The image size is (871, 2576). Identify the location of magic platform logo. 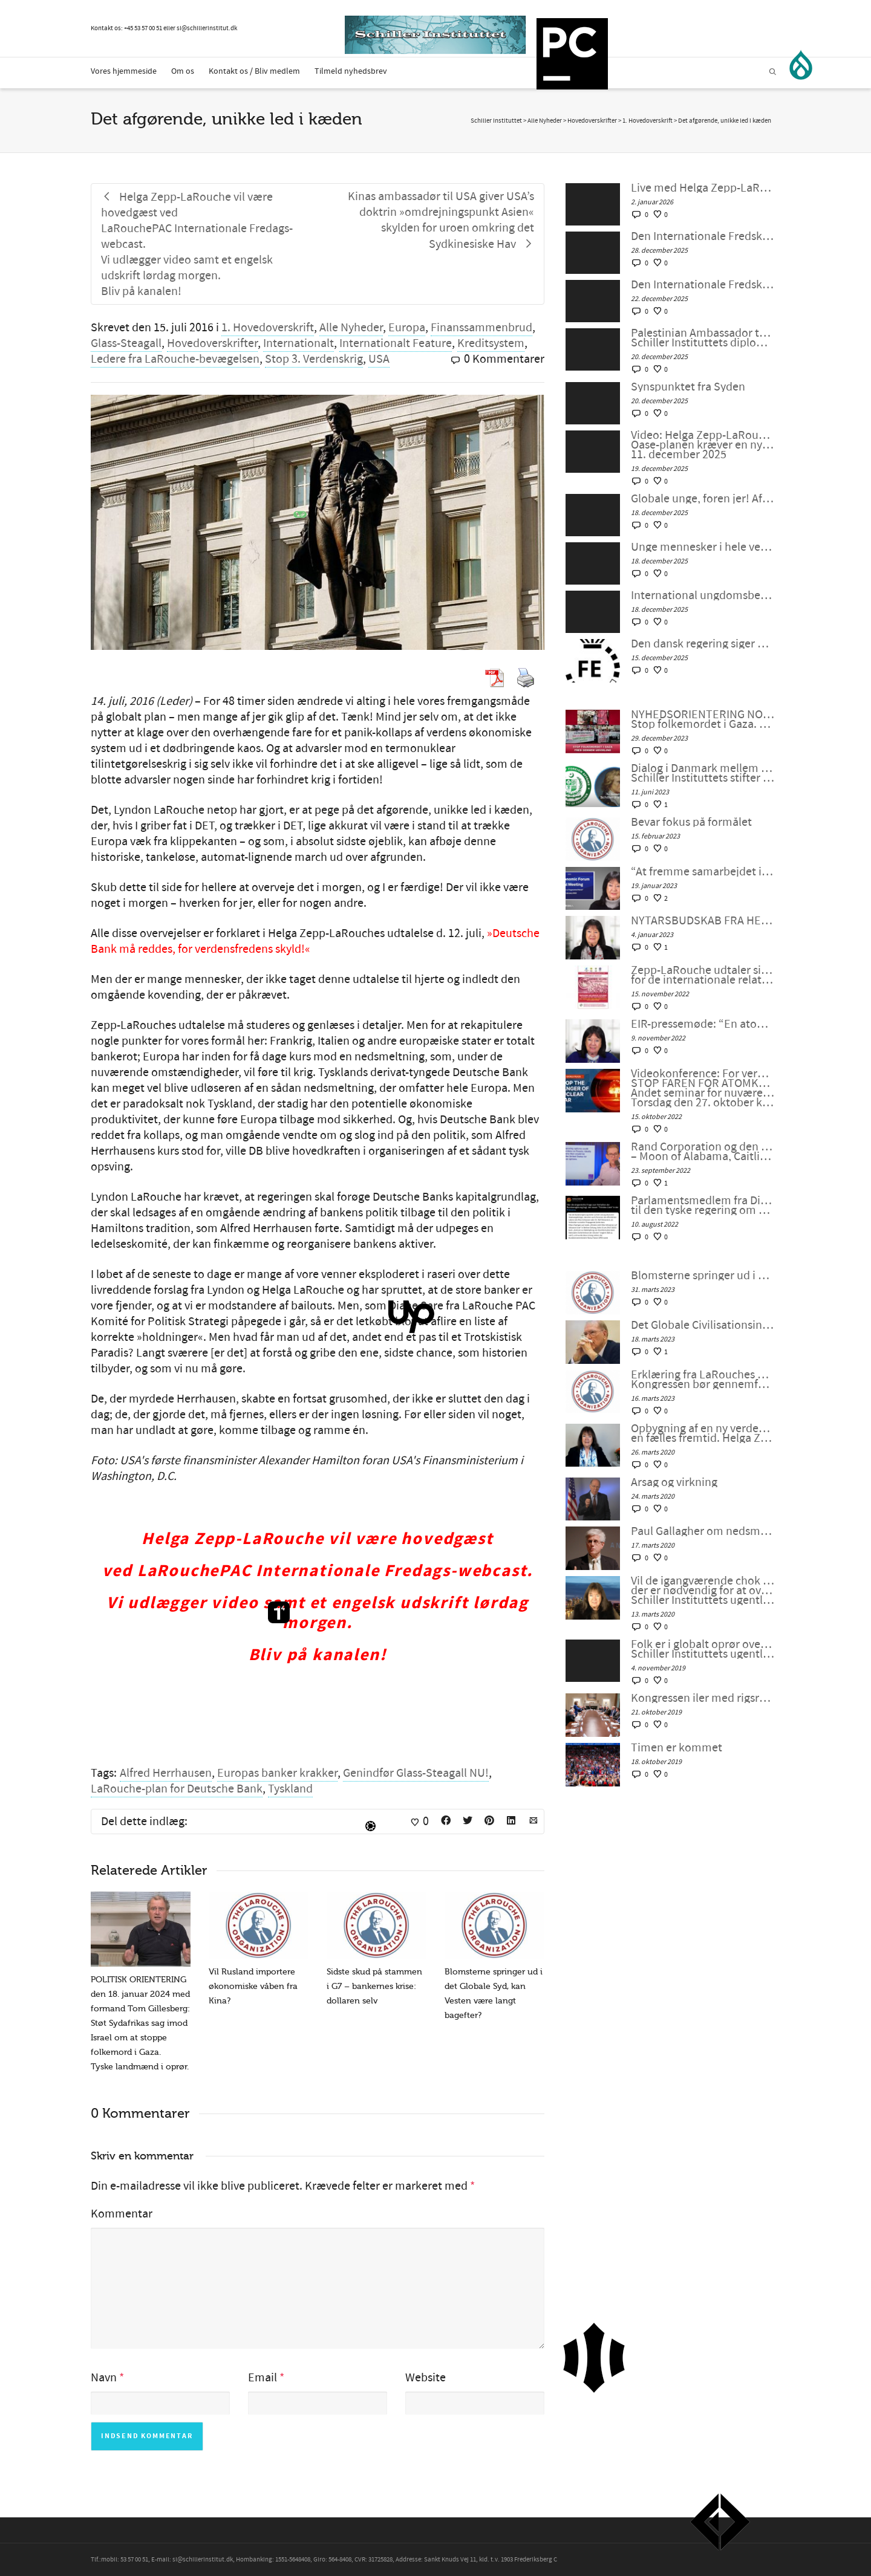
(594, 2358).